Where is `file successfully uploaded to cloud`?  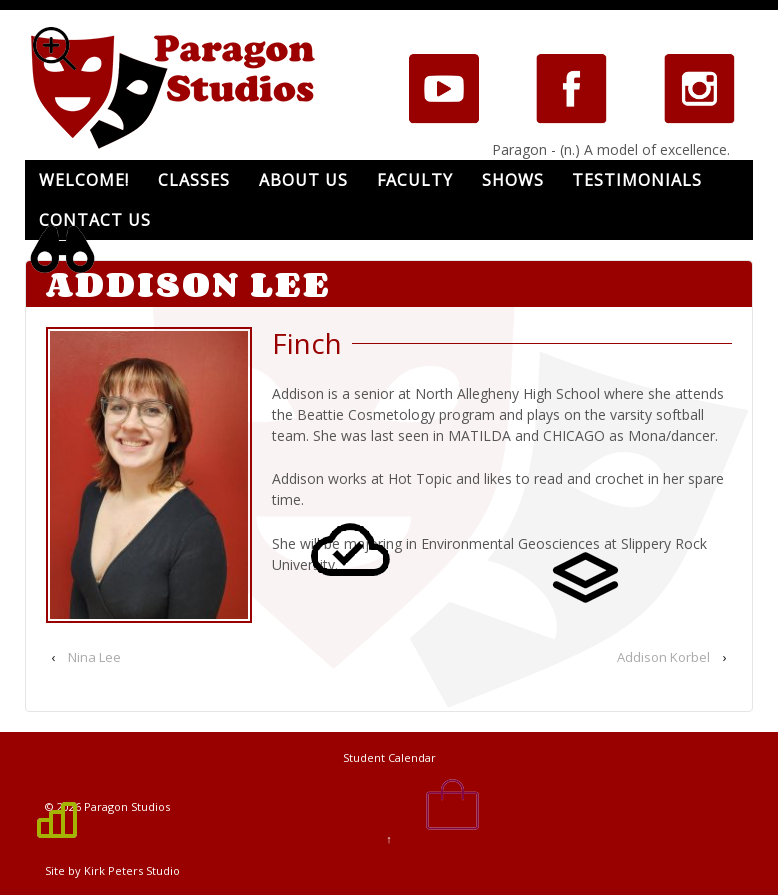
file successfully uploaded to cloud is located at coordinates (350, 549).